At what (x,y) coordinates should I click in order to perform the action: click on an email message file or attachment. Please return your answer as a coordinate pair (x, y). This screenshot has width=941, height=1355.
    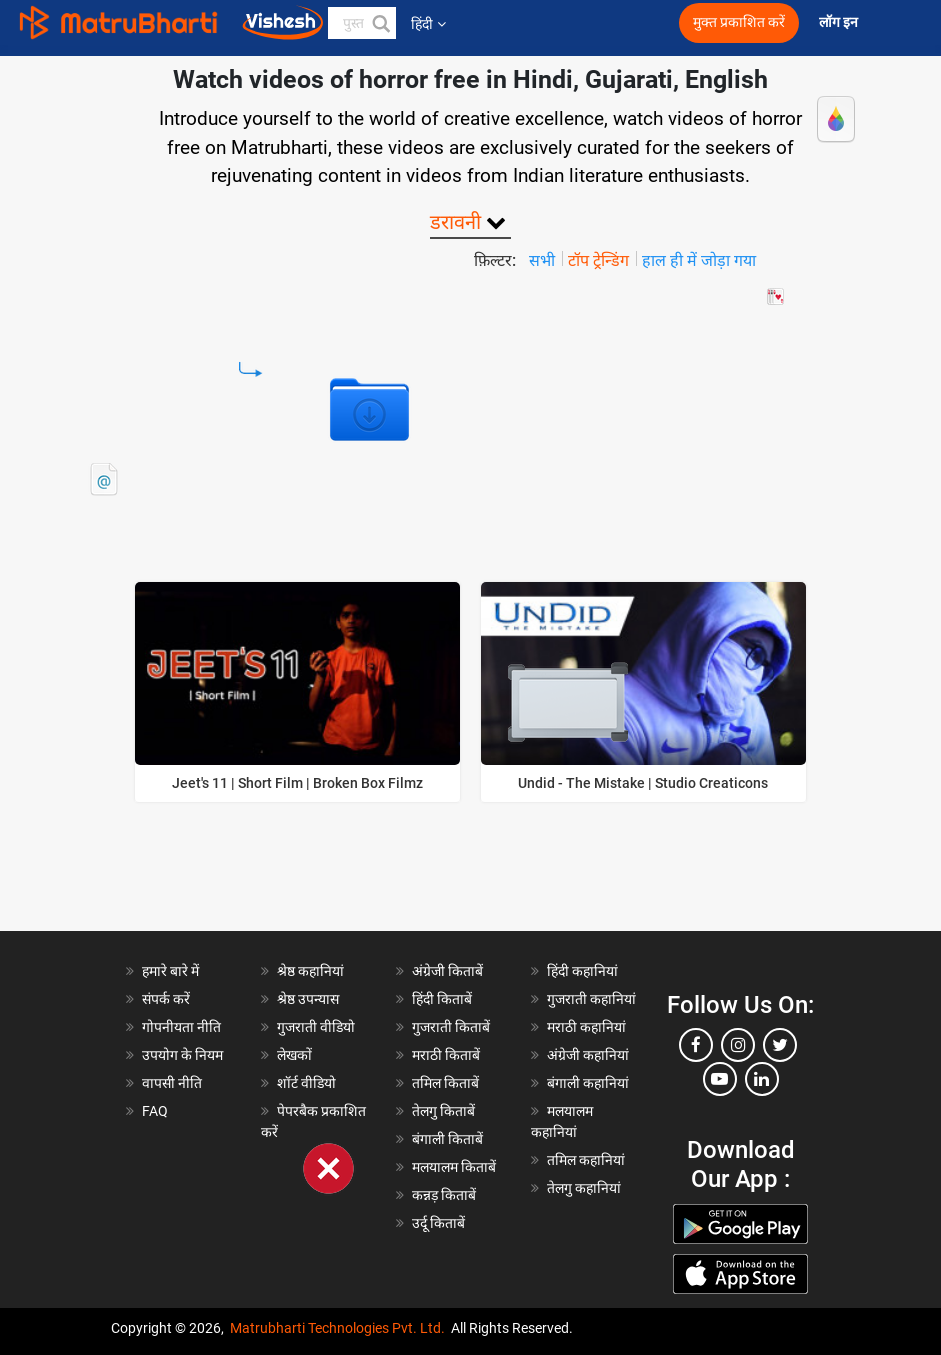
    Looking at the image, I should click on (104, 479).